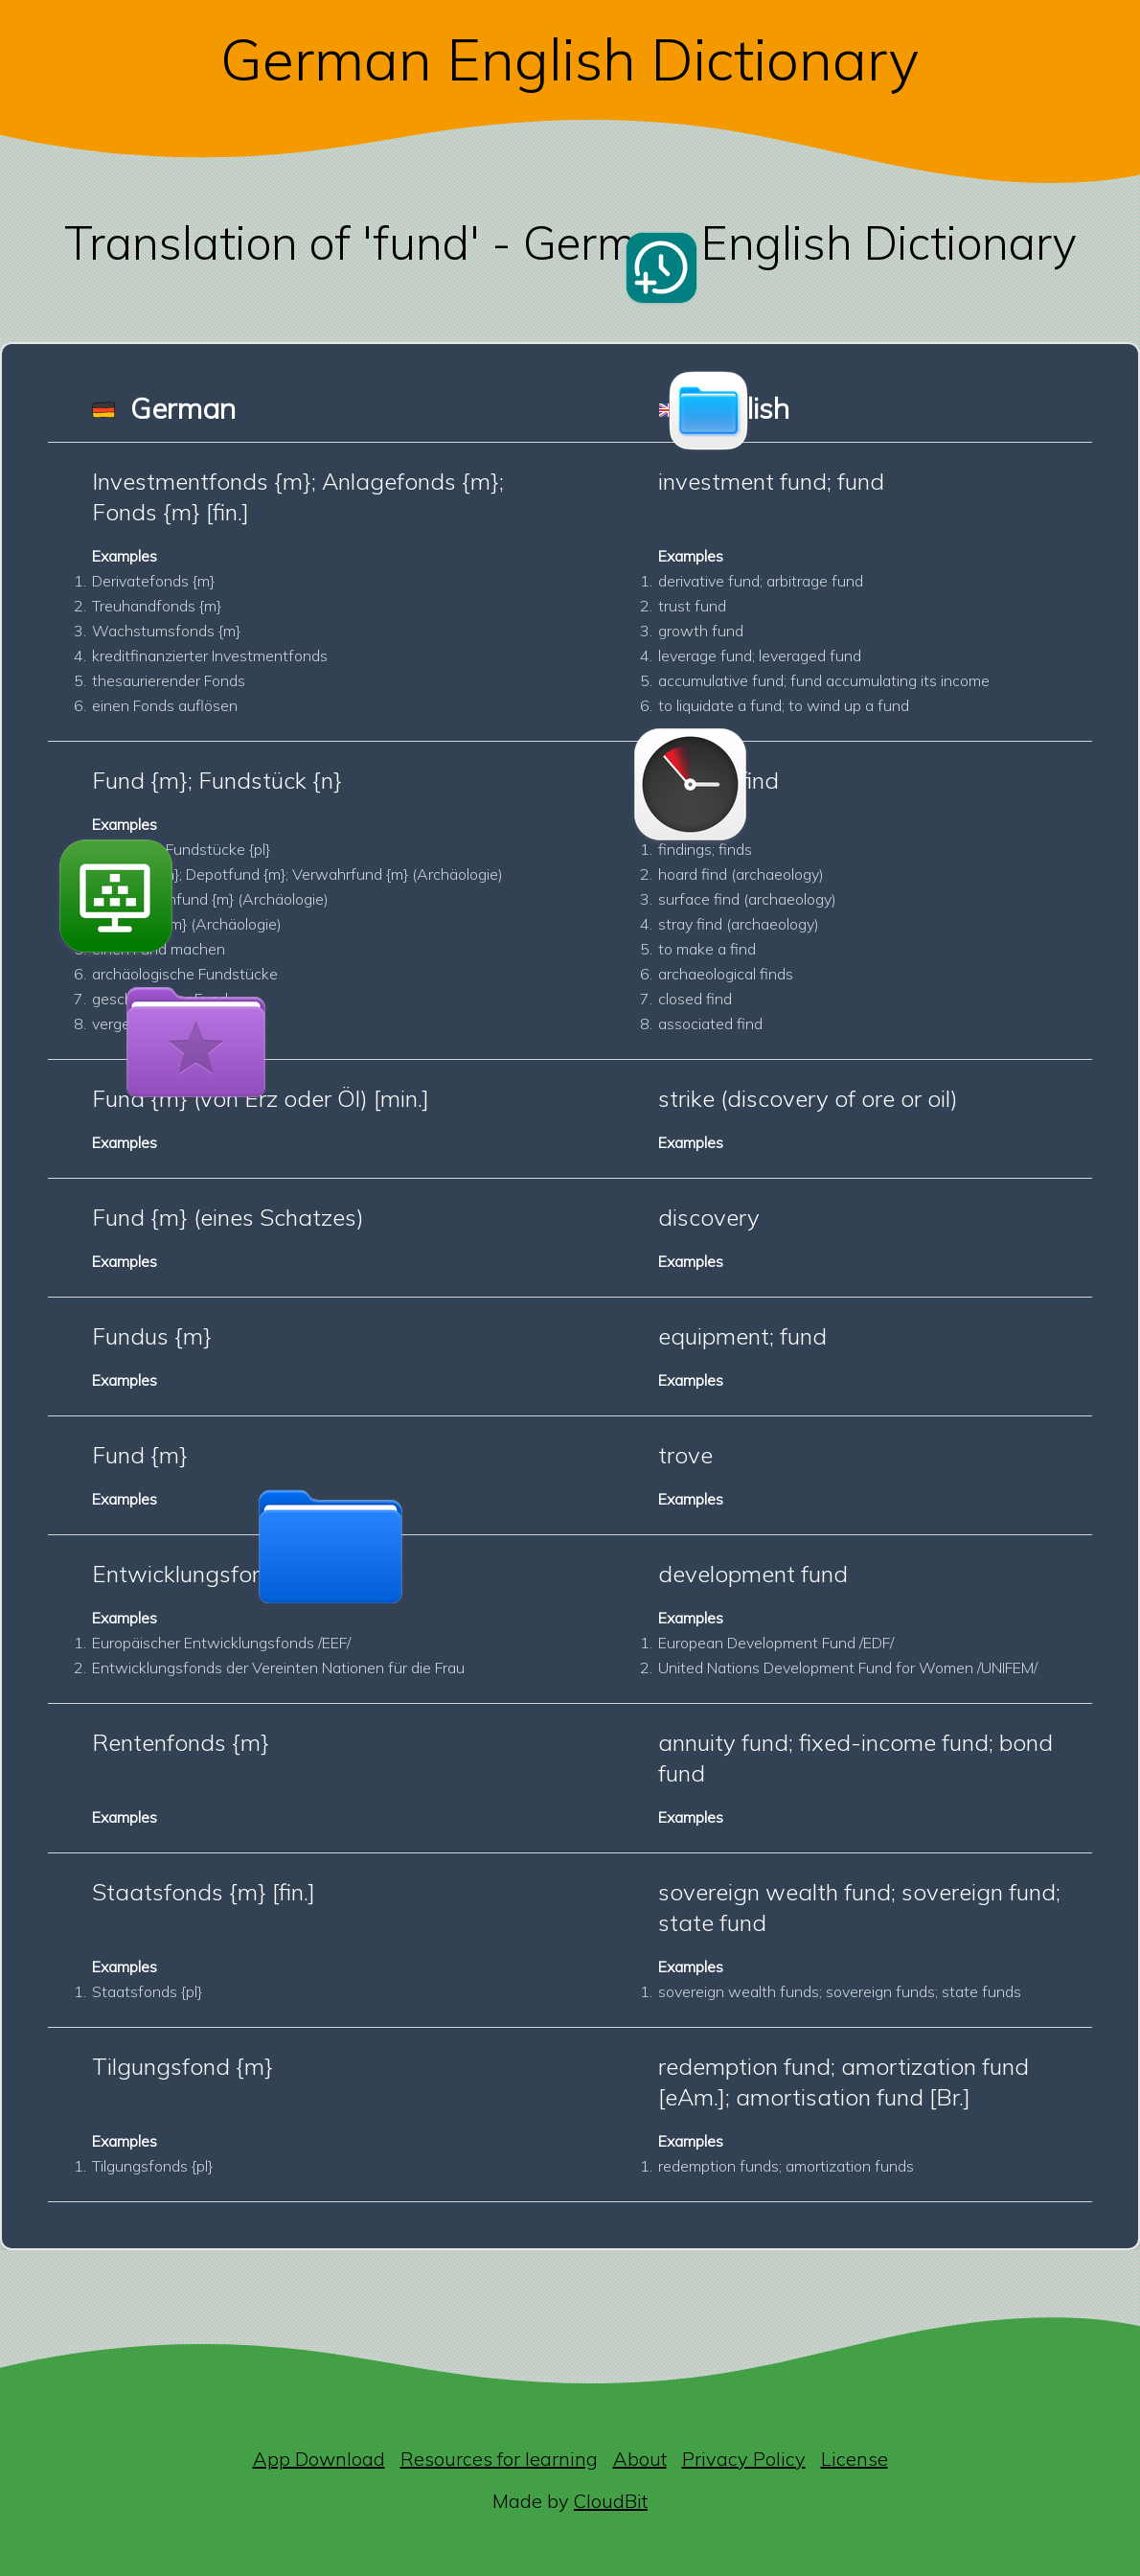 This screenshot has width=1140, height=2576. What do you see at coordinates (661, 267) in the screenshot?
I see `add a new timer or time entry` at bounding box center [661, 267].